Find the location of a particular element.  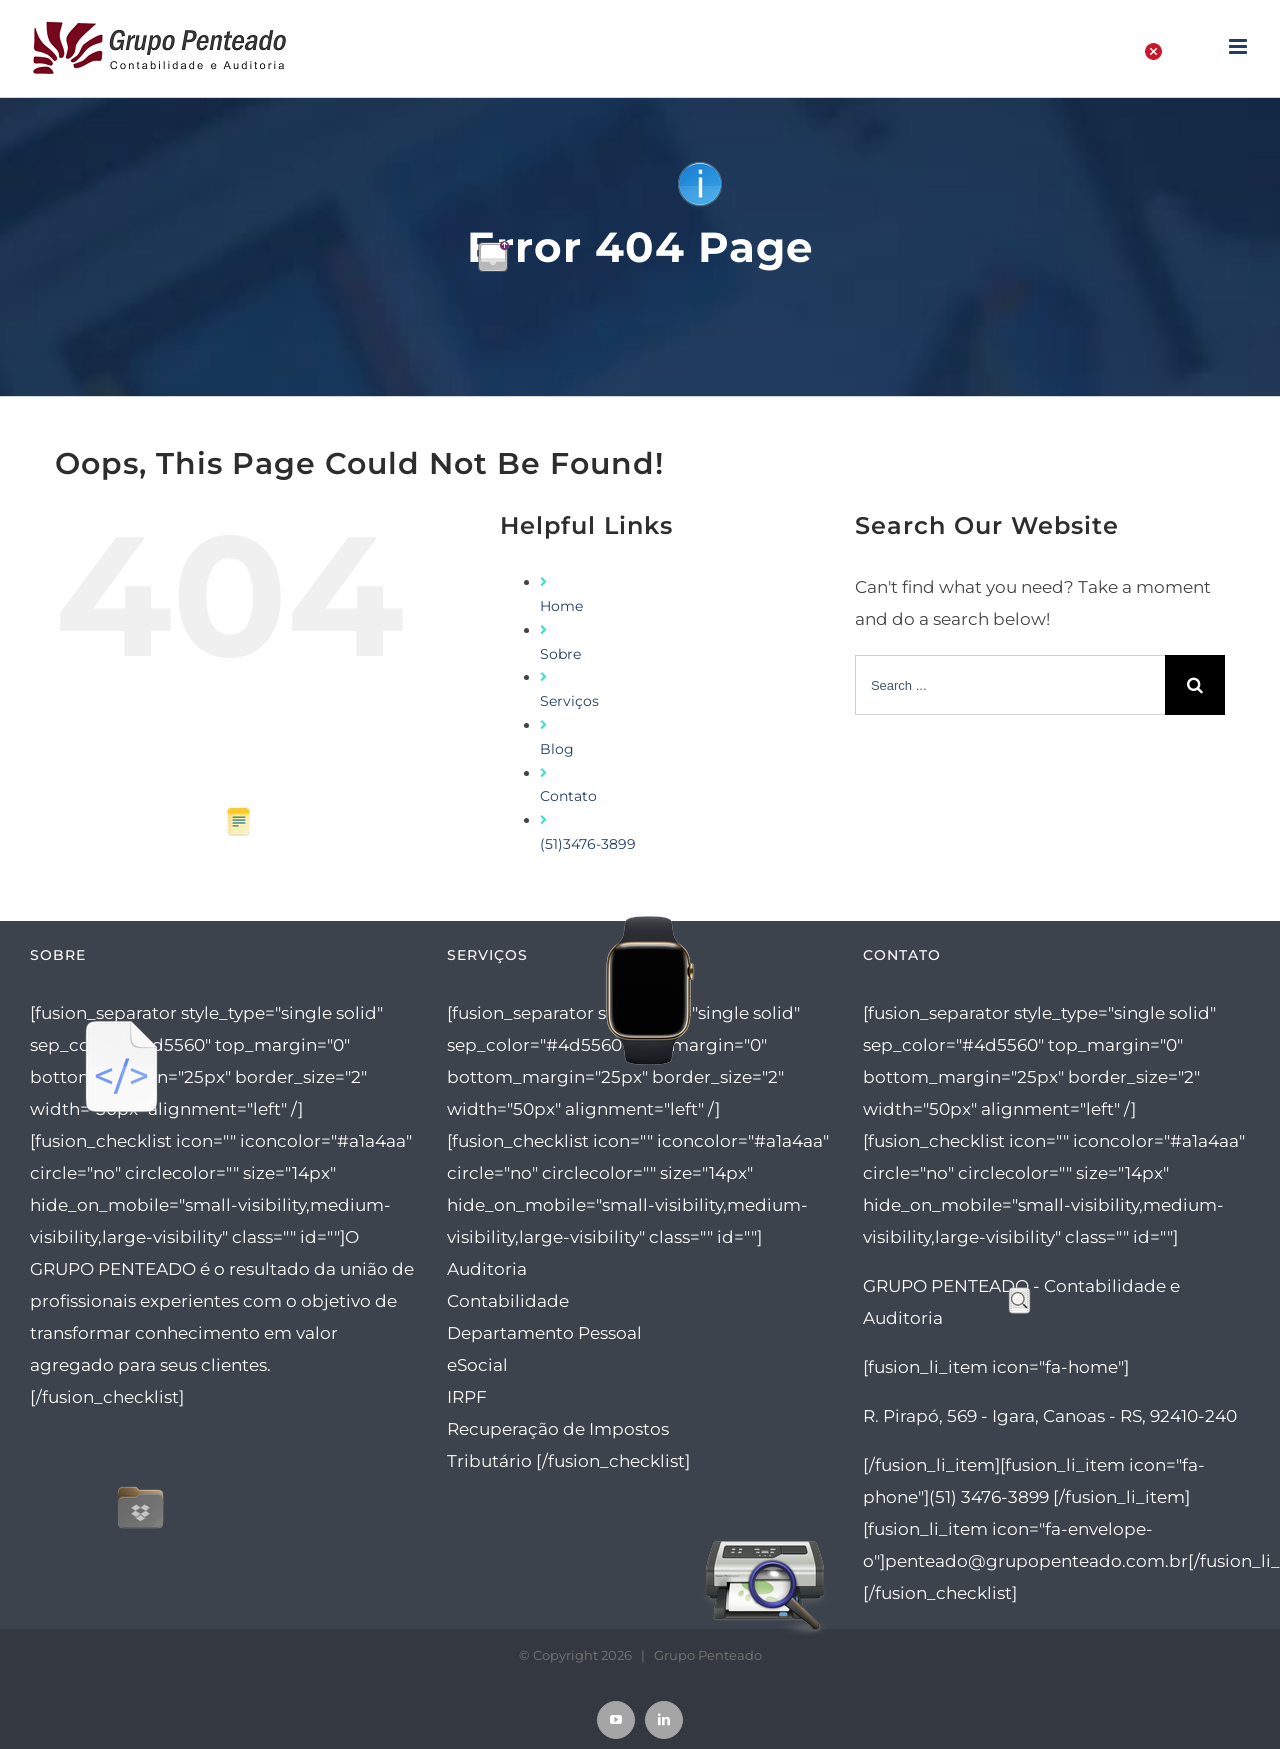

indicates an HTML or web page file is located at coordinates (121, 1066).